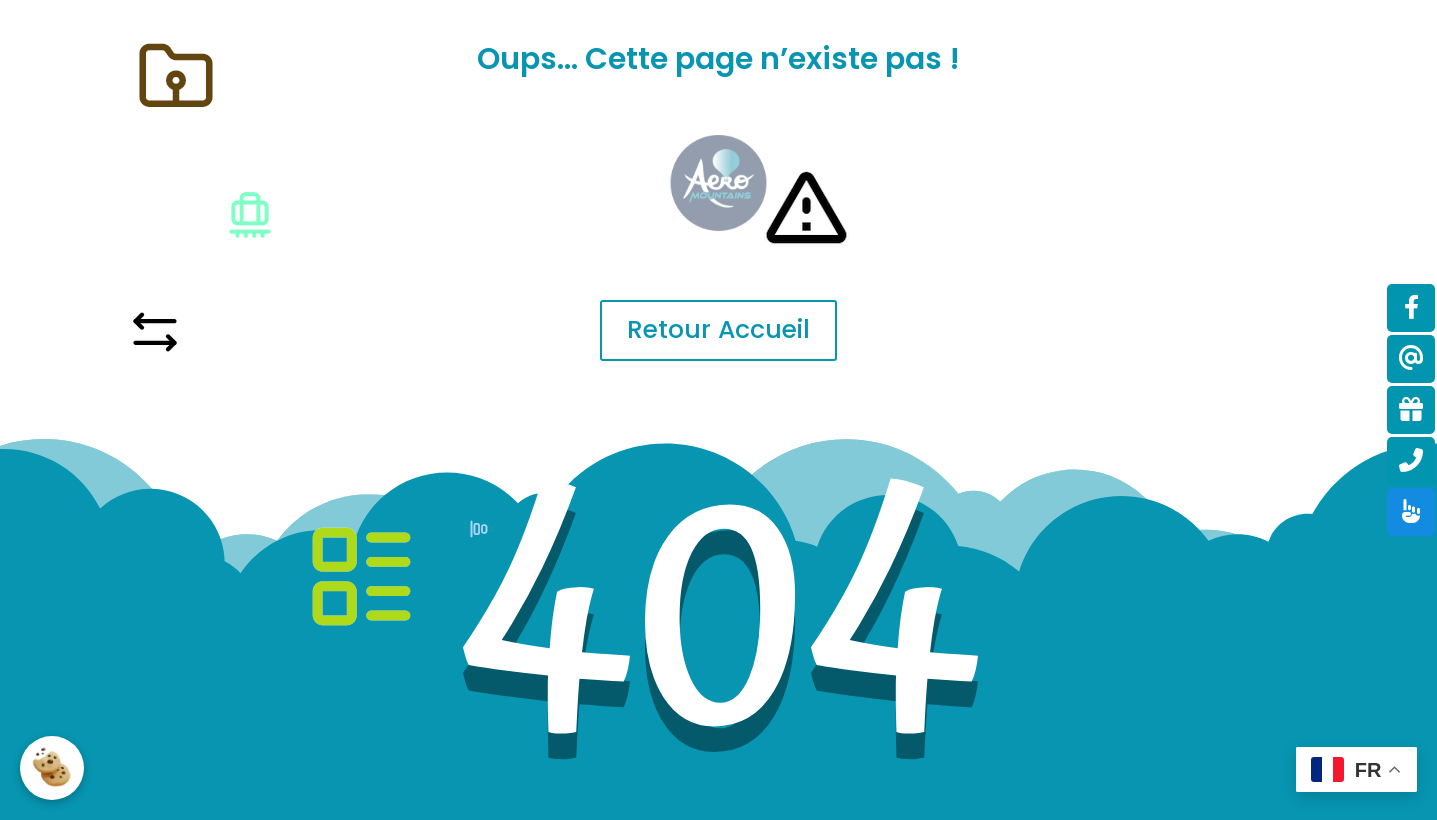 The height and width of the screenshot is (820, 1437). I want to click on track baggage claim status, so click(250, 215).